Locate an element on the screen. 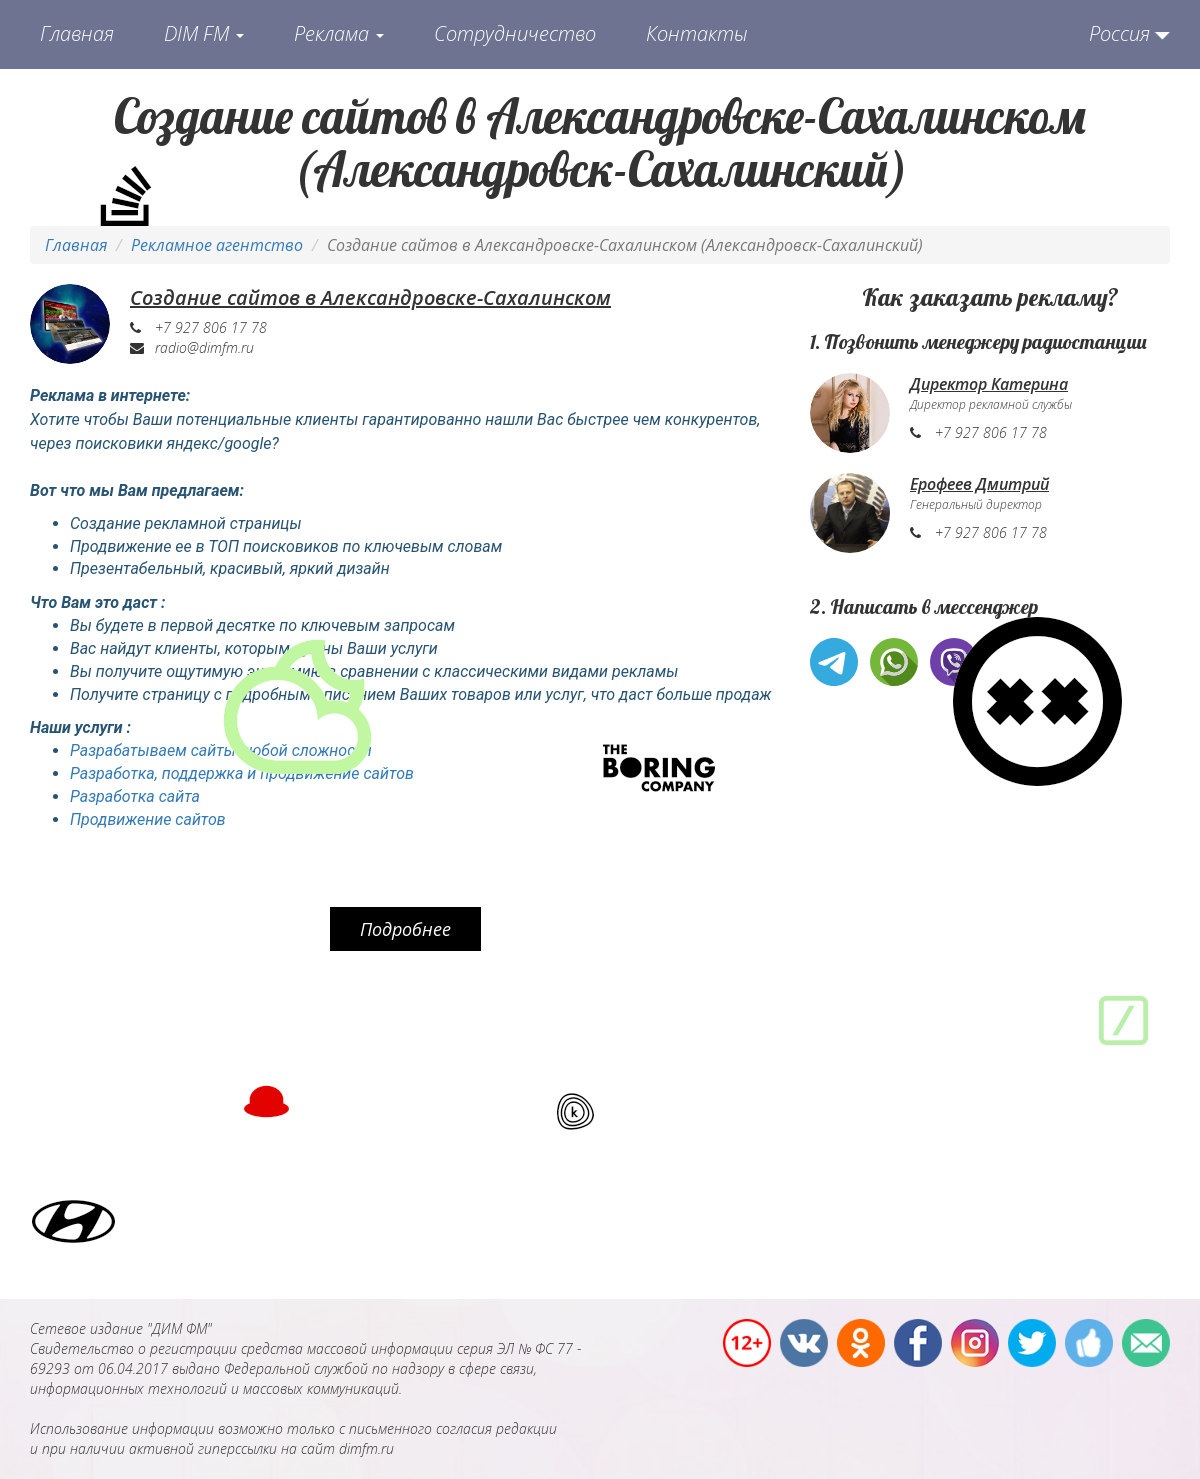 The height and width of the screenshot is (1479, 1200). indicates partly cloudy night weather conditions is located at coordinates (297, 713).